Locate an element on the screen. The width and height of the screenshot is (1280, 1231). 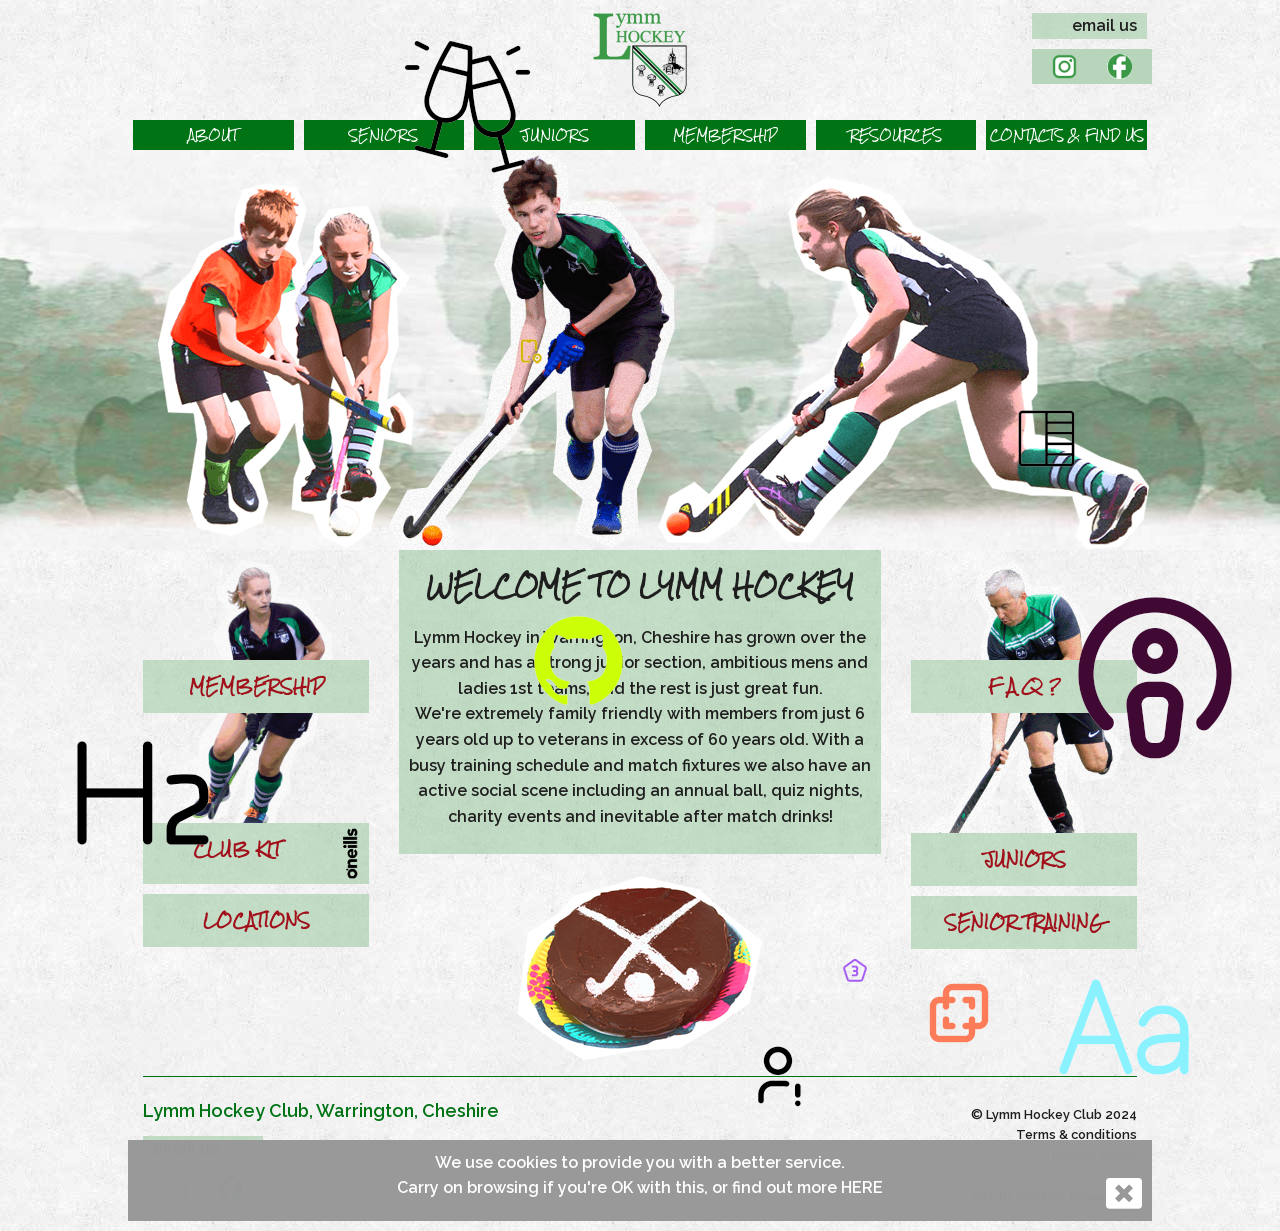
step 3 in a multi-step process is located at coordinates (855, 971).